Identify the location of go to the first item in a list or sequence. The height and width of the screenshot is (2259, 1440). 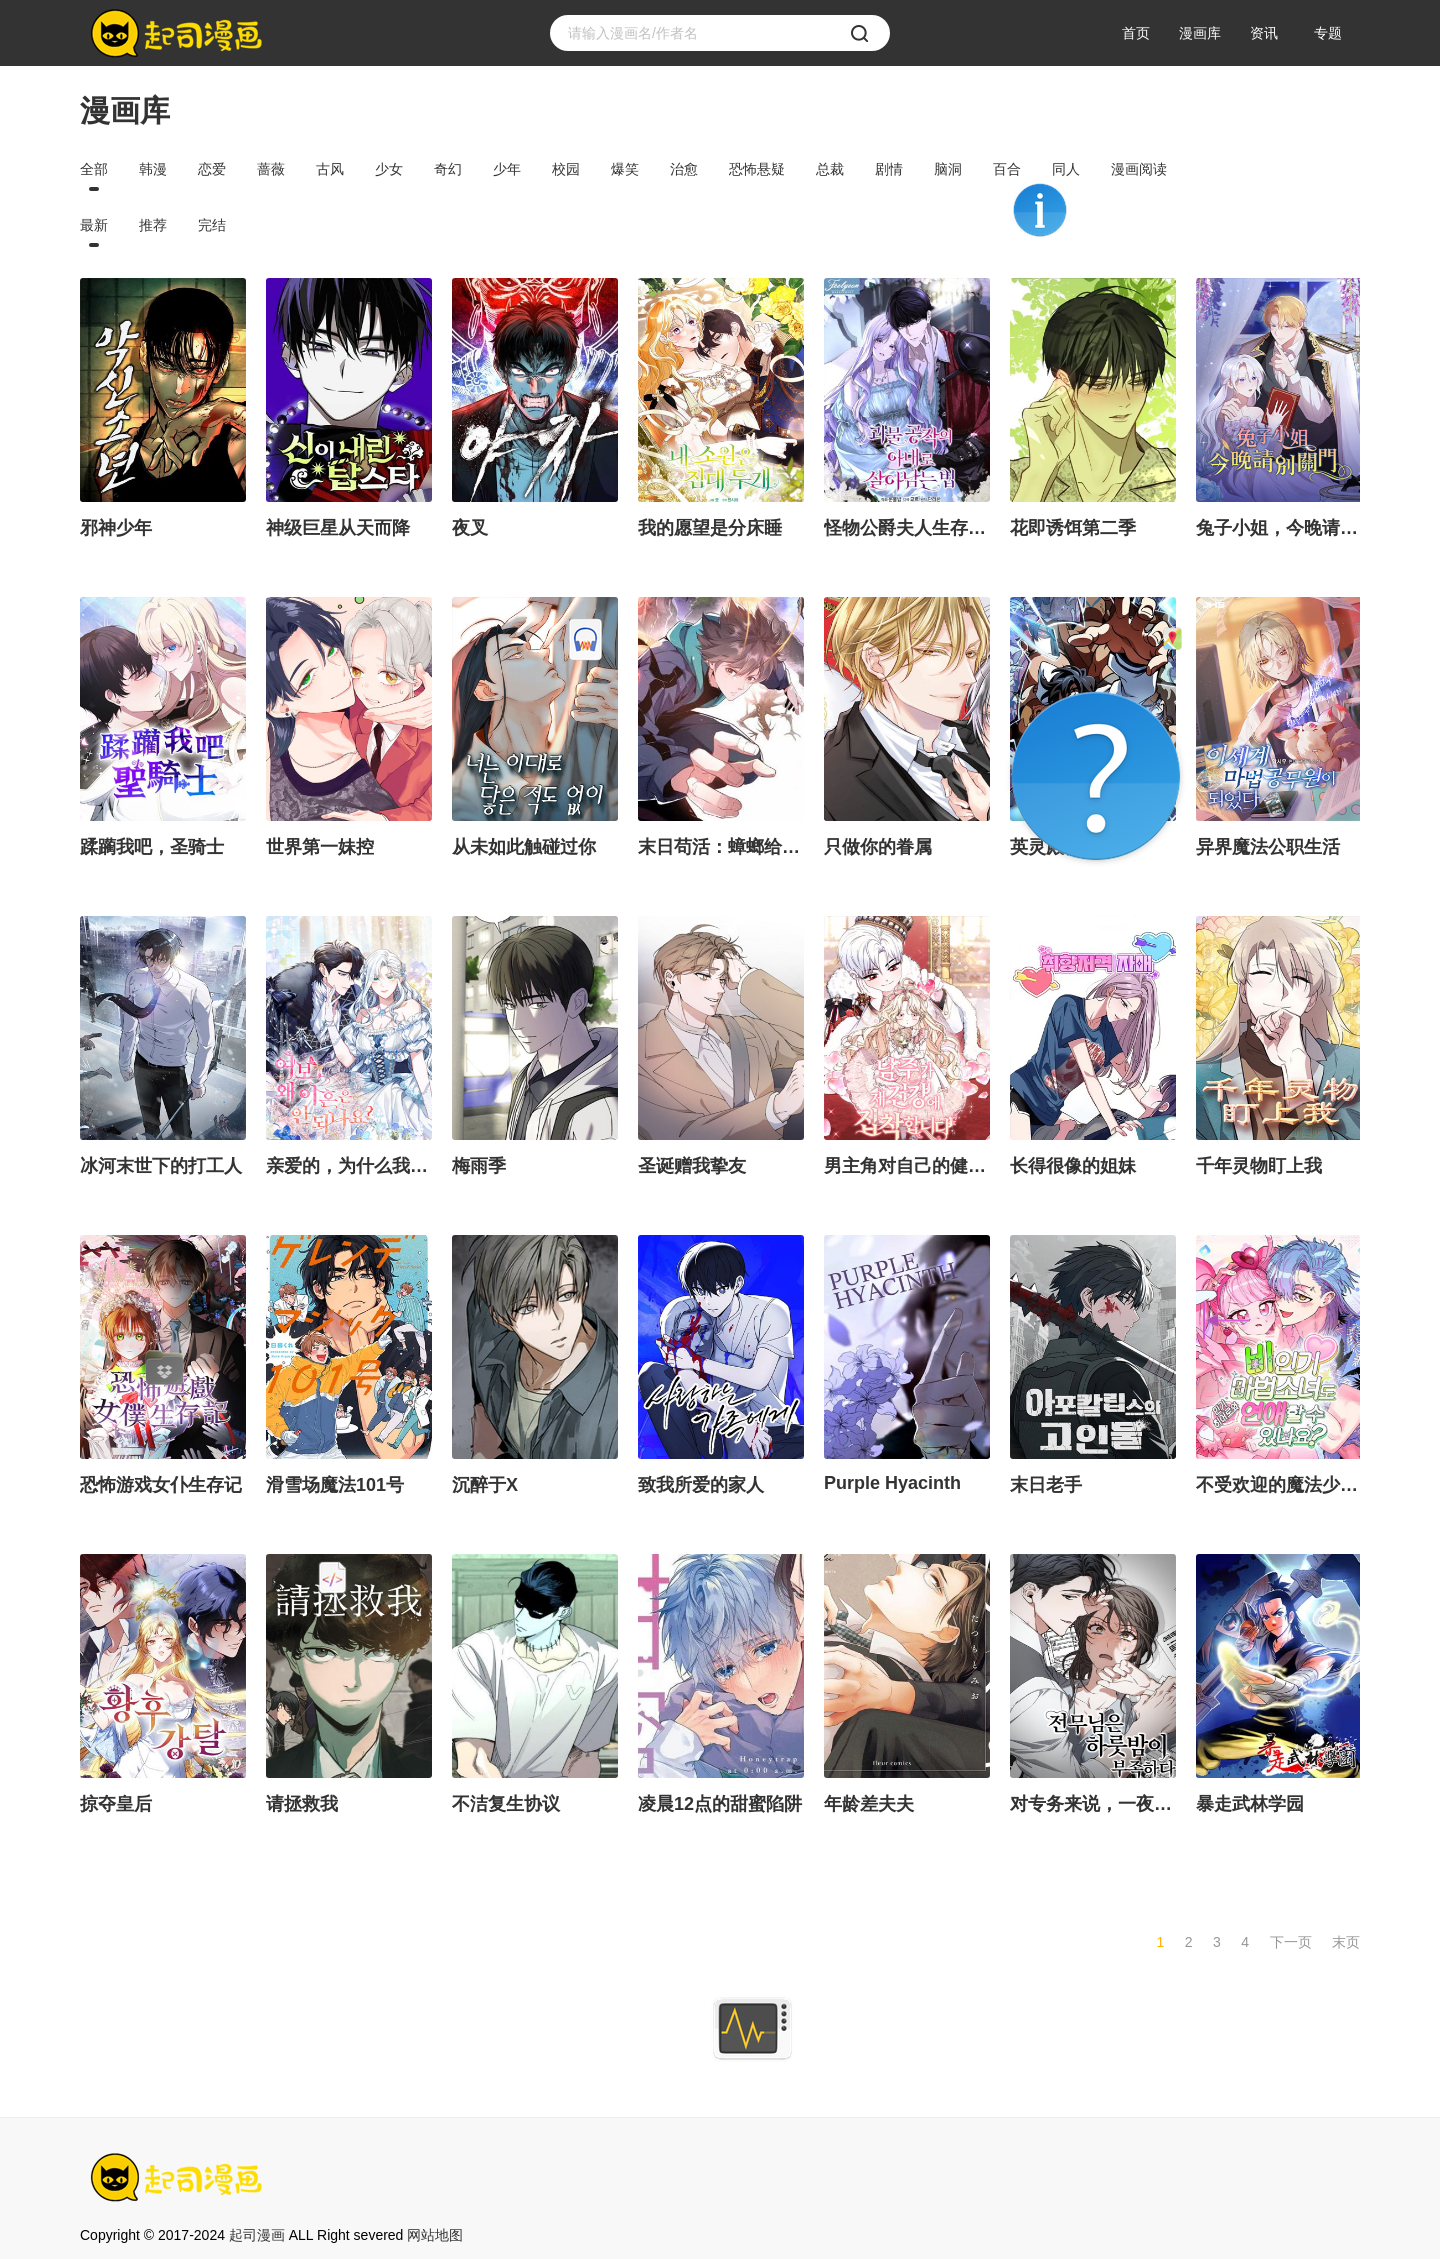
(1226, 1320).